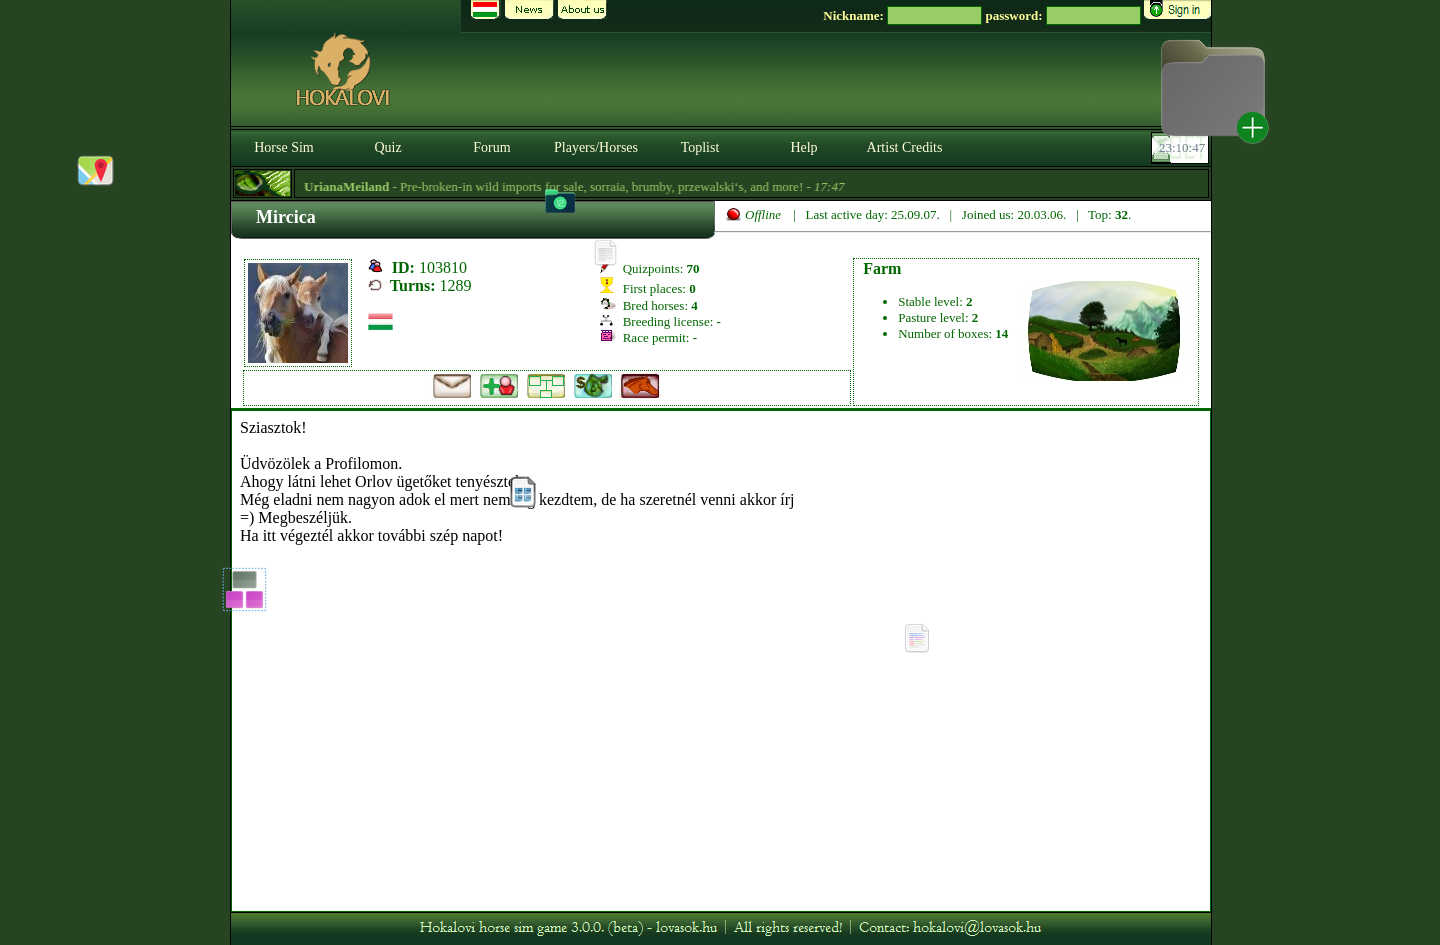 The image size is (1440, 945). What do you see at coordinates (917, 638) in the screenshot?
I see `open a script or code file` at bounding box center [917, 638].